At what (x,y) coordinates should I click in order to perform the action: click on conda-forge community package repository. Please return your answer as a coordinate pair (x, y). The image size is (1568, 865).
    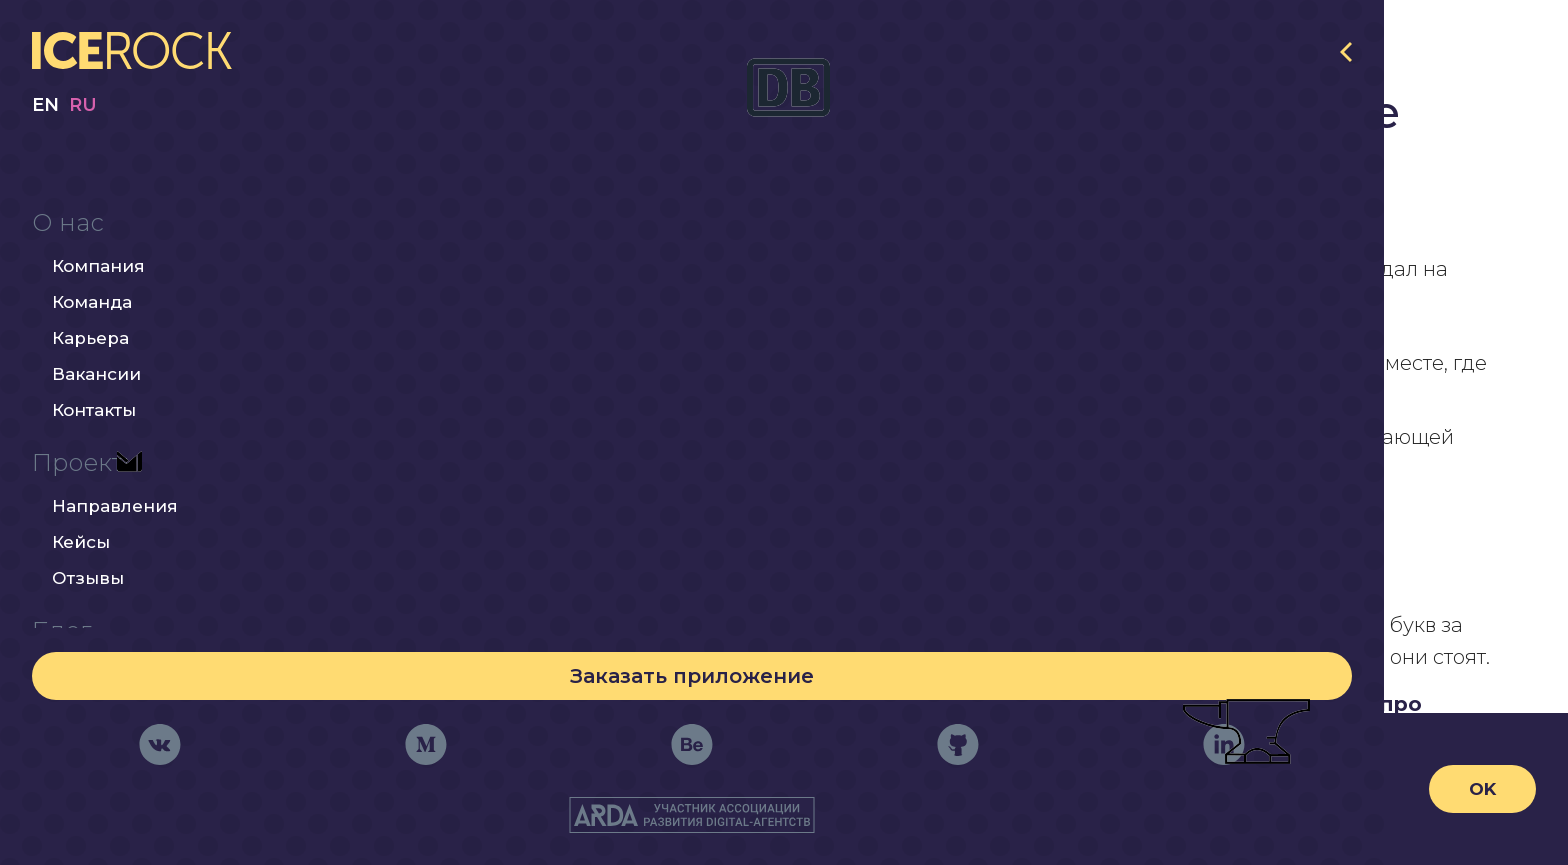
    Looking at the image, I should click on (1246, 731).